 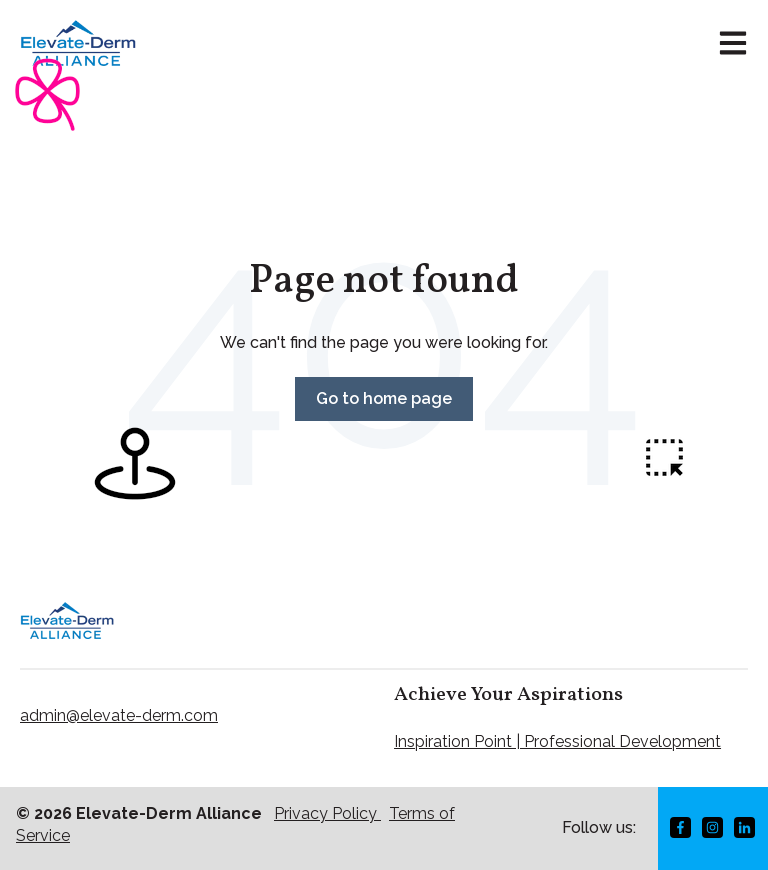 I want to click on indicates luck or bonus feature, so click(x=47, y=93).